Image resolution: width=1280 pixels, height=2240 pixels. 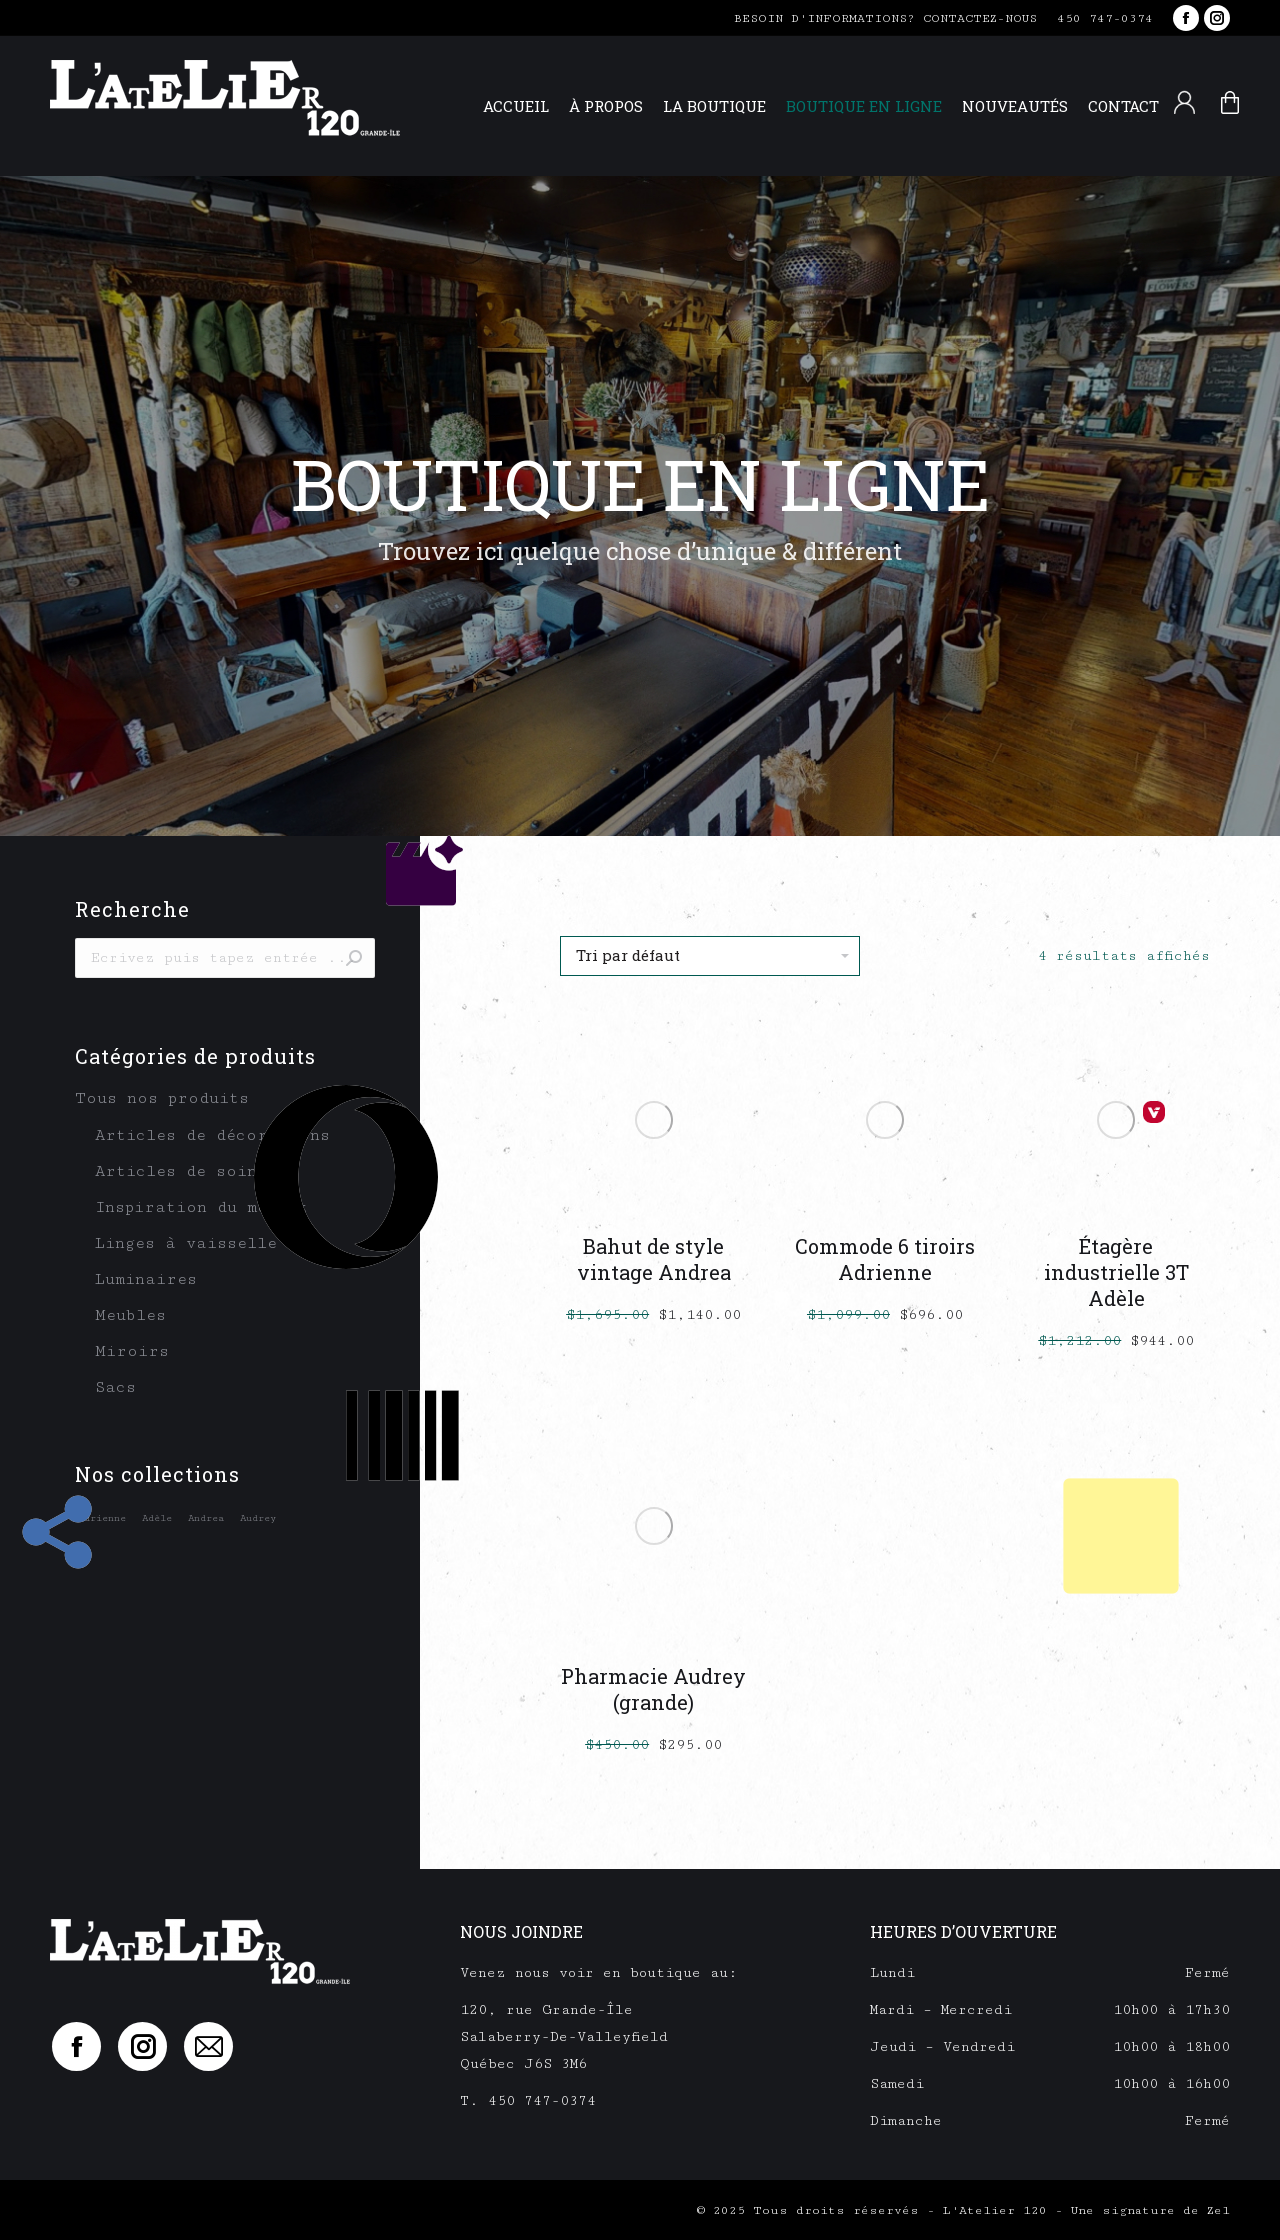 I want to click on access AI-powered video editing tools, so click(x=421, y=874).